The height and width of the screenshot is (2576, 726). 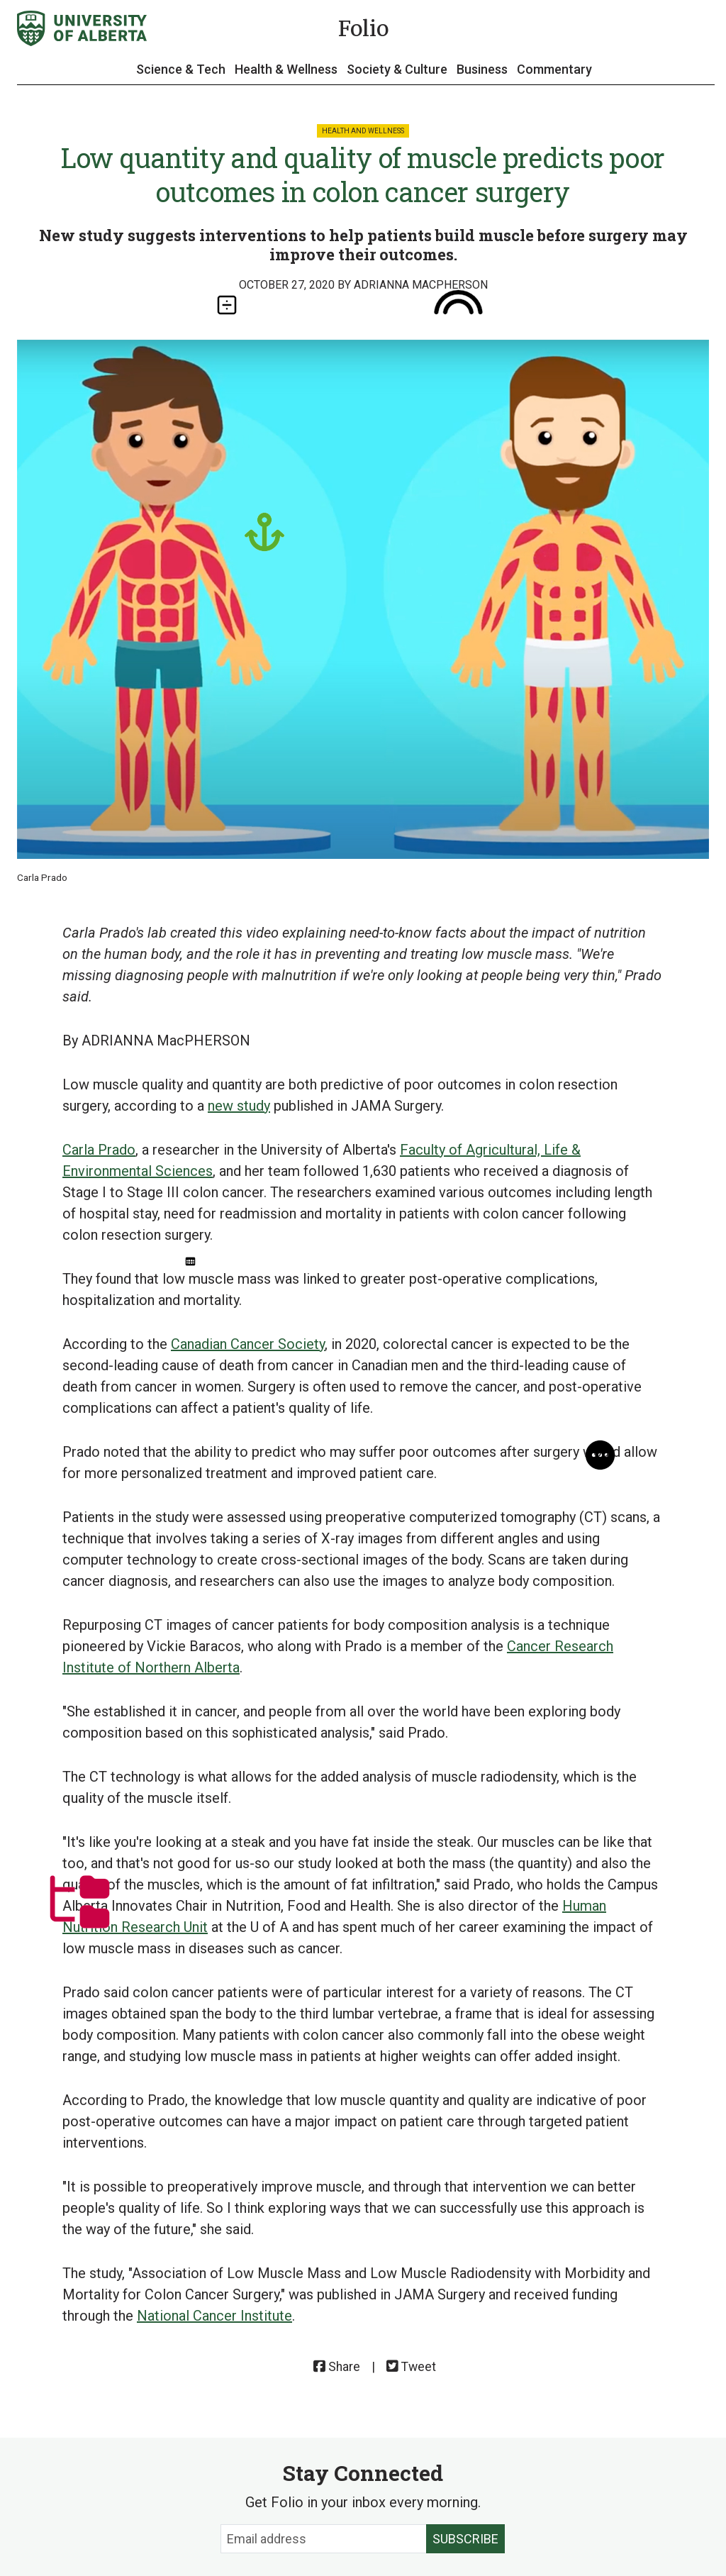 What do you see at coordinates (190, 1261) in the screenshot?
I see `access dental or oral health features` at bounding box center [190, 1261].